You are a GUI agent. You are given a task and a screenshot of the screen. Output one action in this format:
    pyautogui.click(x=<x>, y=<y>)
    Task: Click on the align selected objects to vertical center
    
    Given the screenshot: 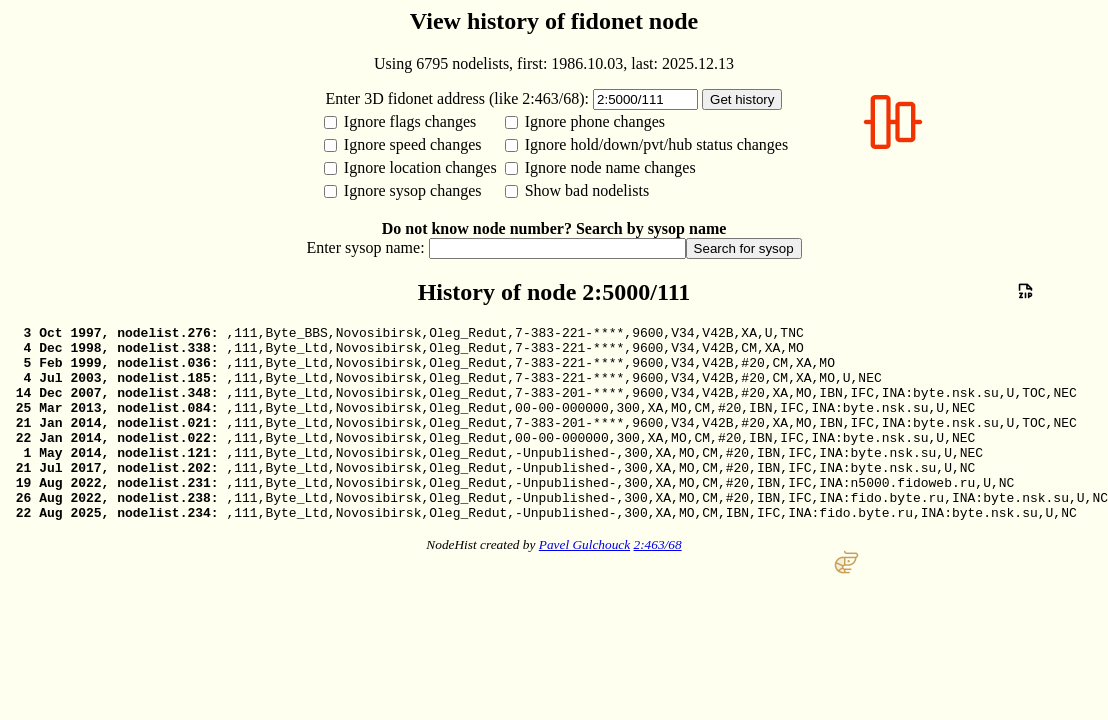 What is the action you would take?
    pyautogui.click(x=893, y=122)
    